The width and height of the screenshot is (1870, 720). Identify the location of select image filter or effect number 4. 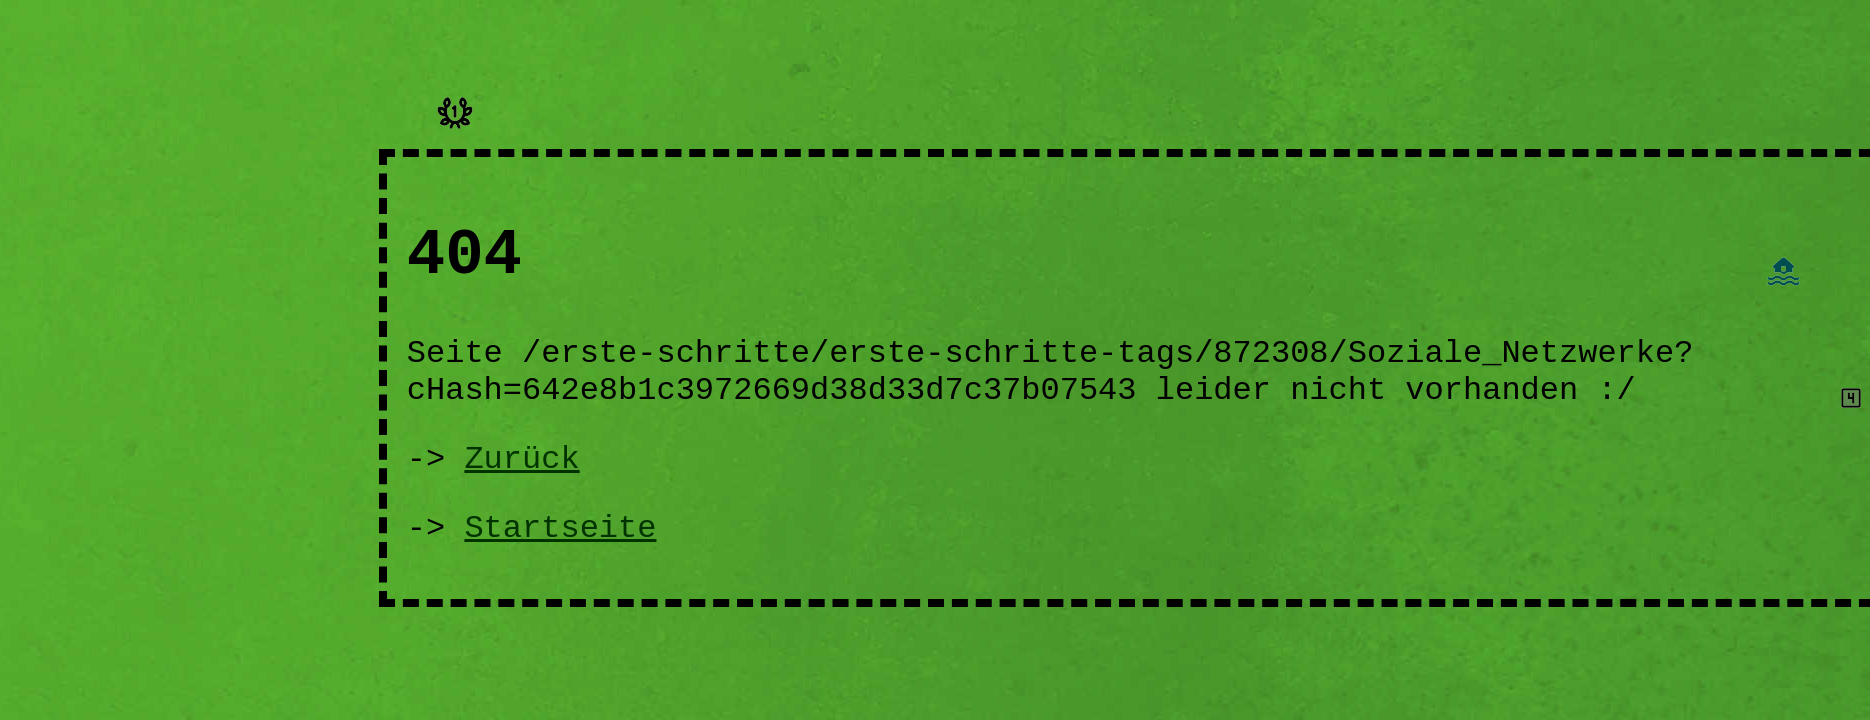
(1851, 398).